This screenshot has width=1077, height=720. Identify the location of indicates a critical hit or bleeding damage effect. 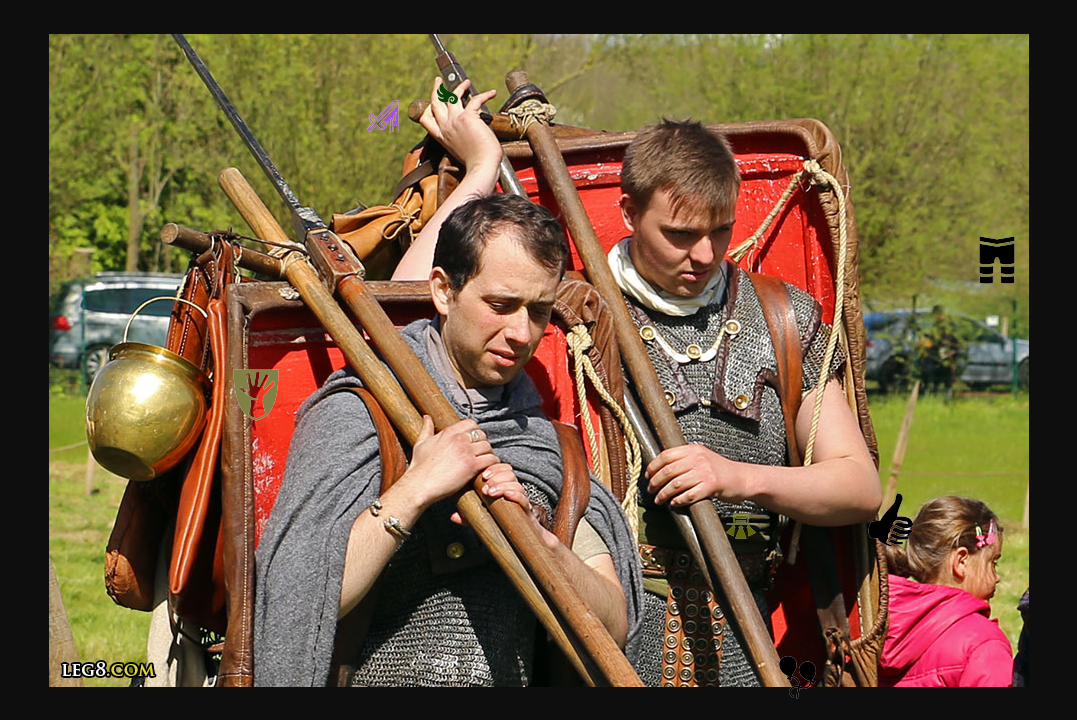
(383, 116).